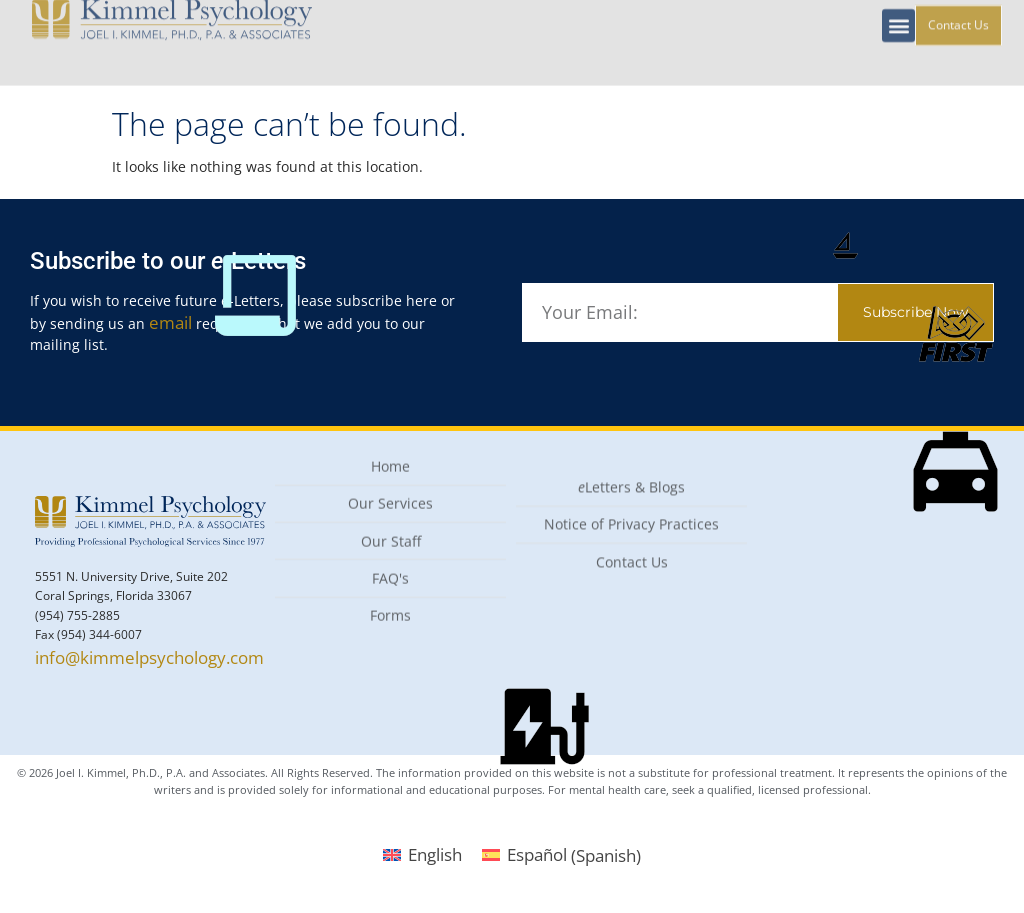 The image size is (1024, 913). What do you see at coordinates (955, 469) in the screenshot?
I see `request a taxi or rideshare` at bounding box center [955, 469].